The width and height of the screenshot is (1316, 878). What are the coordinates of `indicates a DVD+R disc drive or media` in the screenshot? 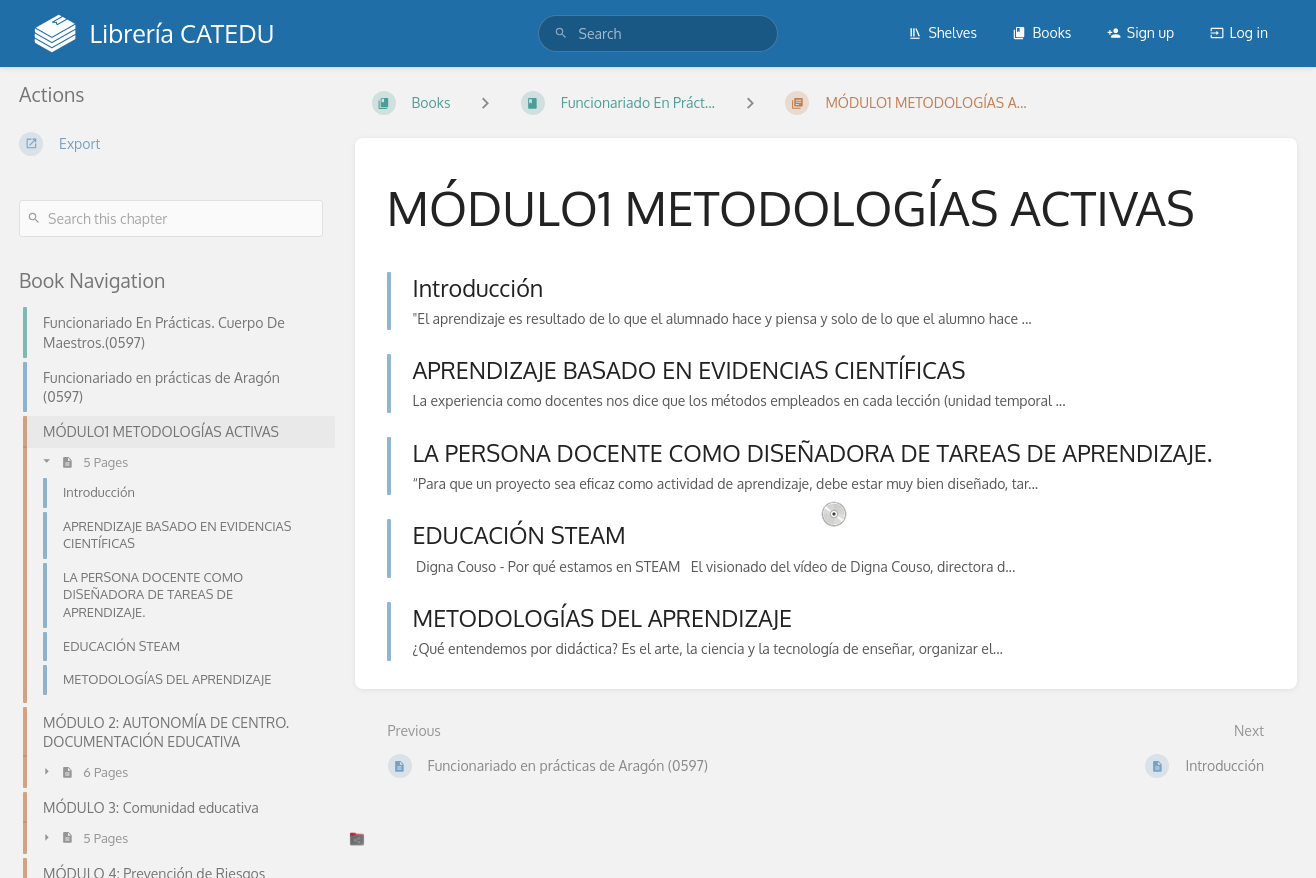 It's located at (834, 514).